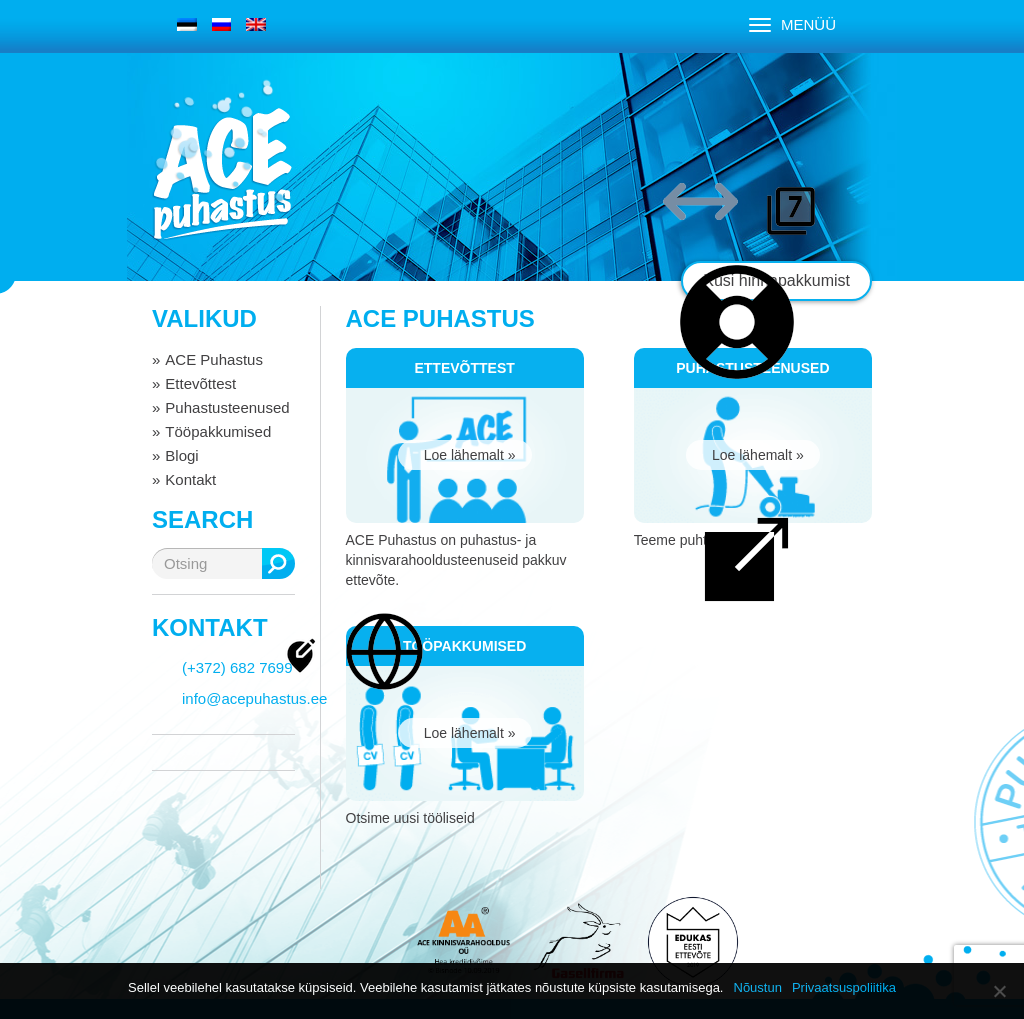  What do you see at coordinates (791, 211) in the screenshot?
I see `indicates item number 7 in a numbered list or gallery` at bounding box center [791, 211].